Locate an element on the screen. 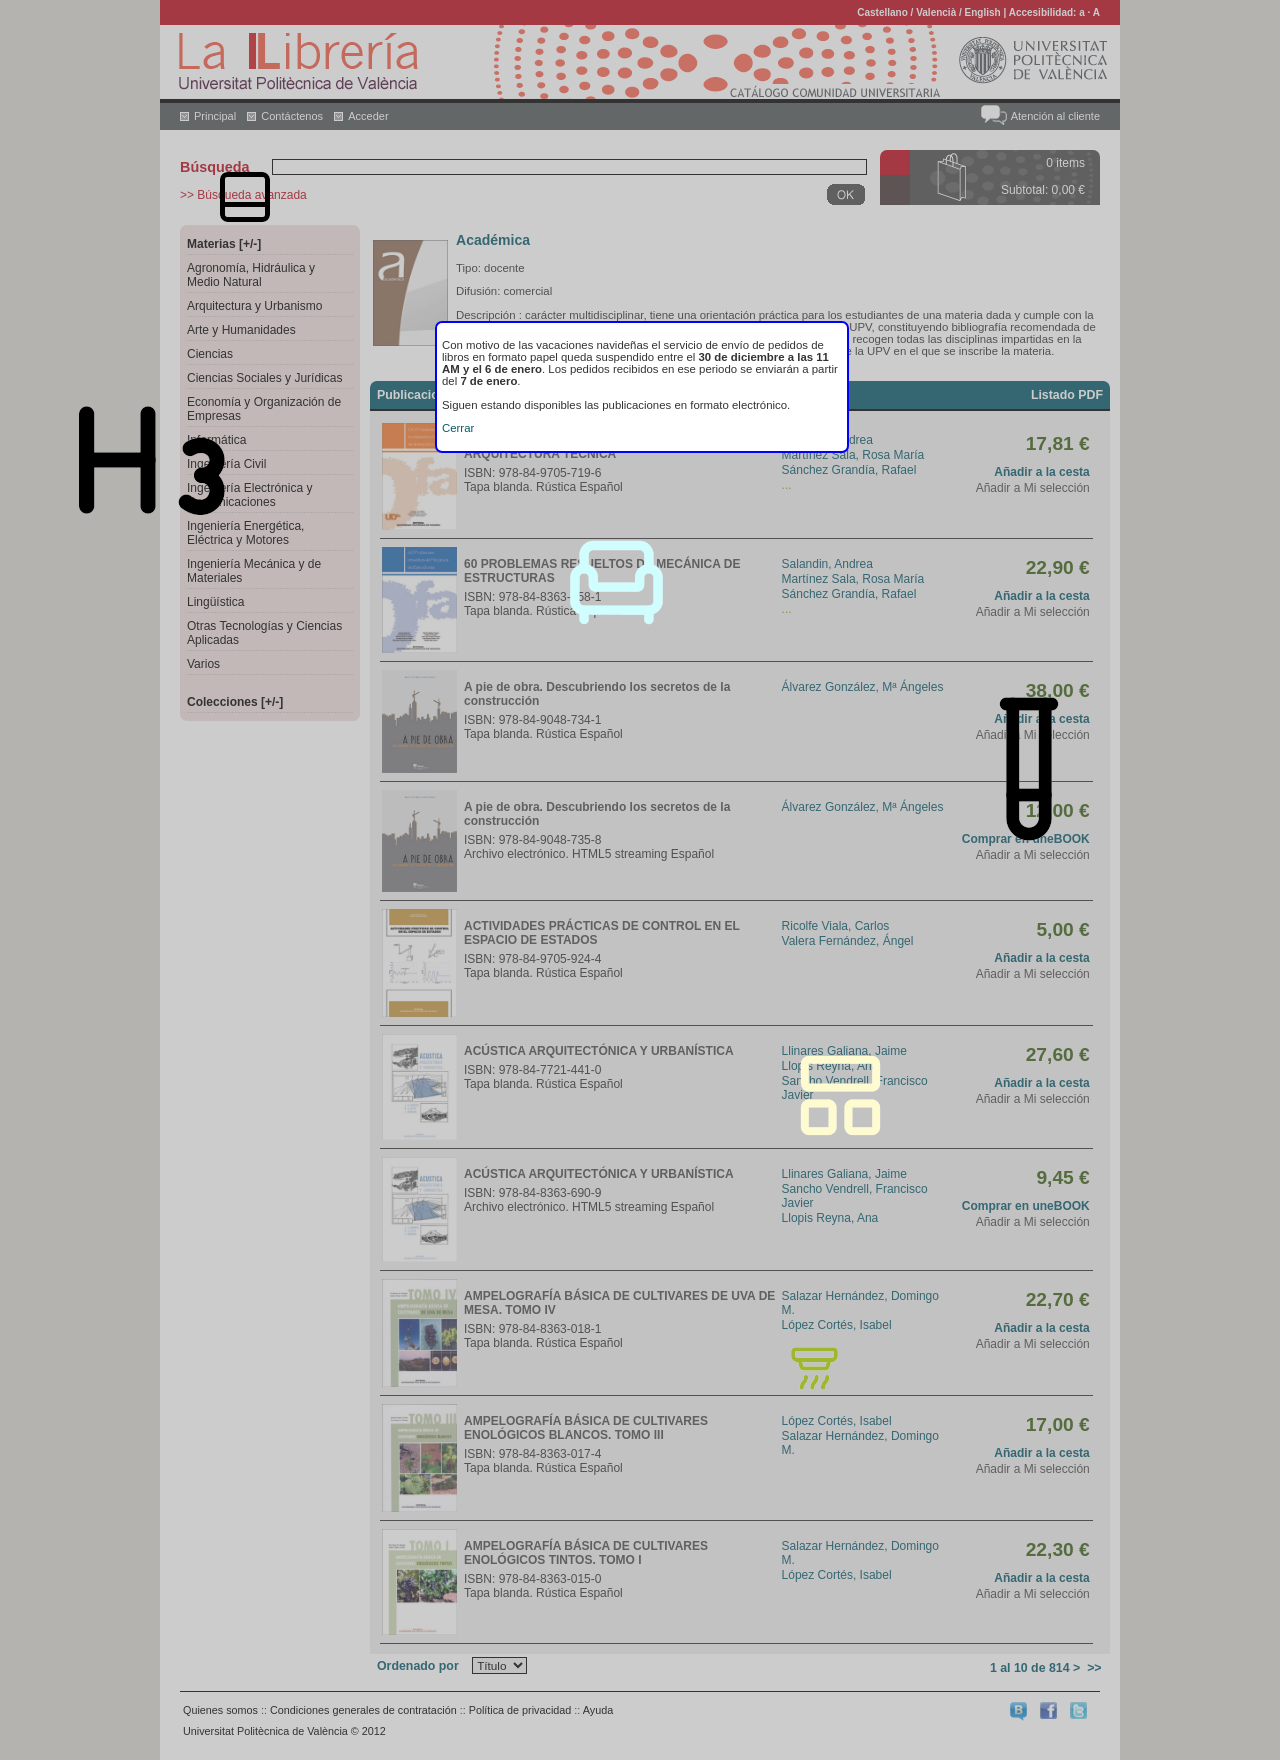 Image resolution: width=1280 pixels, height=1760 pixels. switch to top panel layout view is located at coordinates (840, 1095).